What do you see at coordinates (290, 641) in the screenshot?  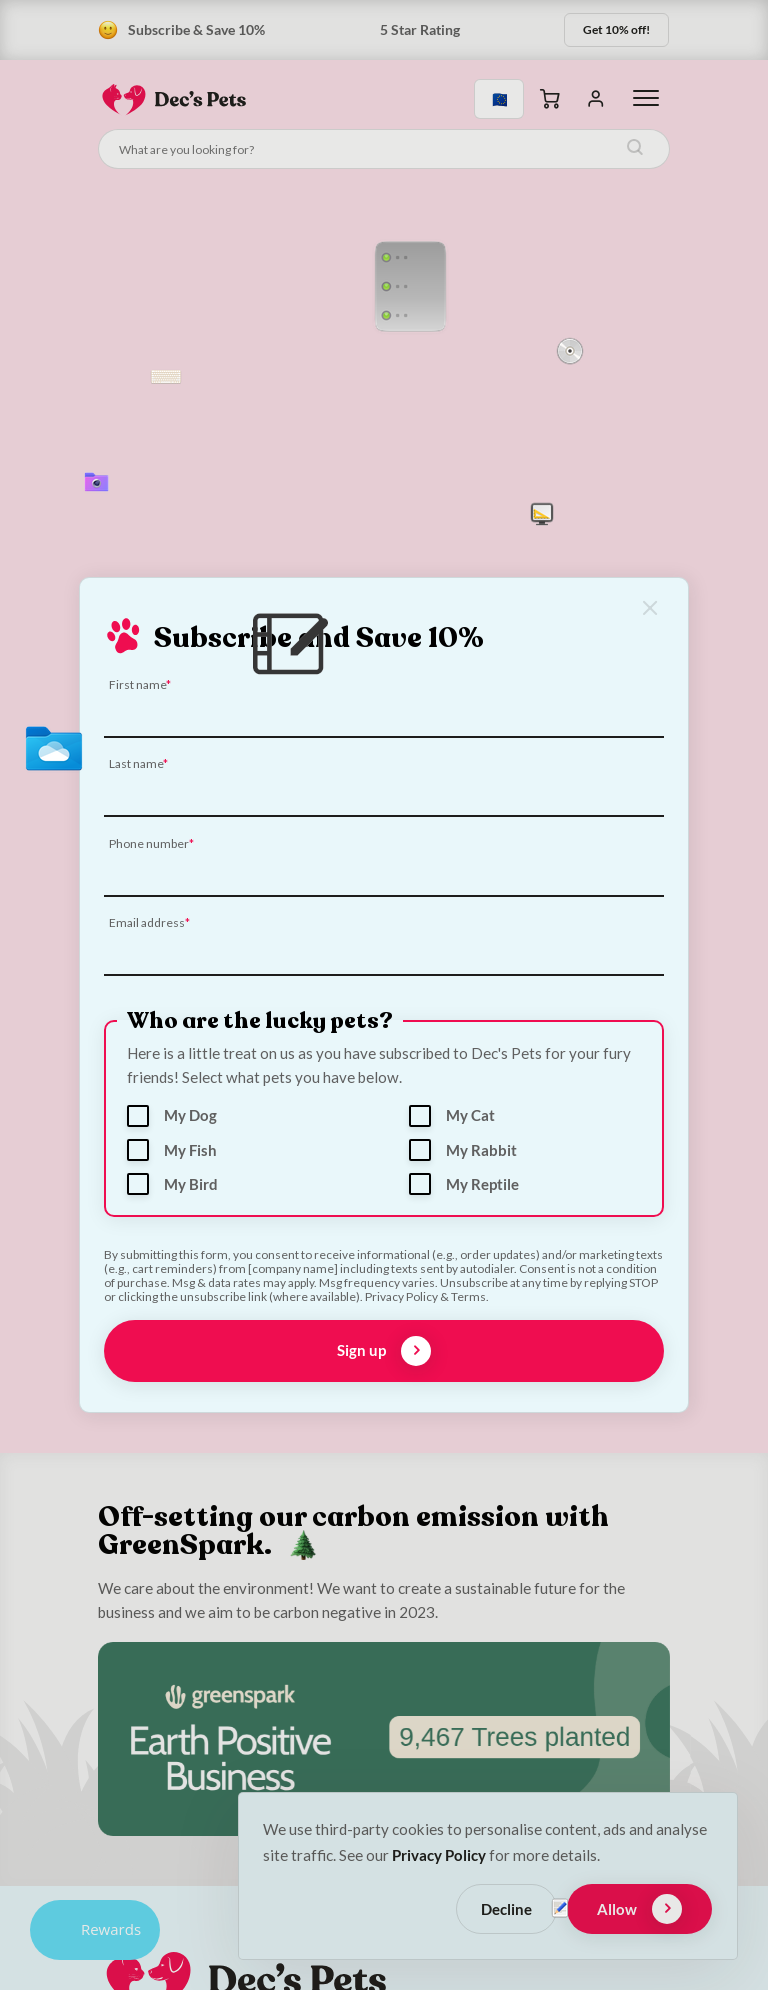 I see `graphics tablet input device` at bounding box center [290, 641].